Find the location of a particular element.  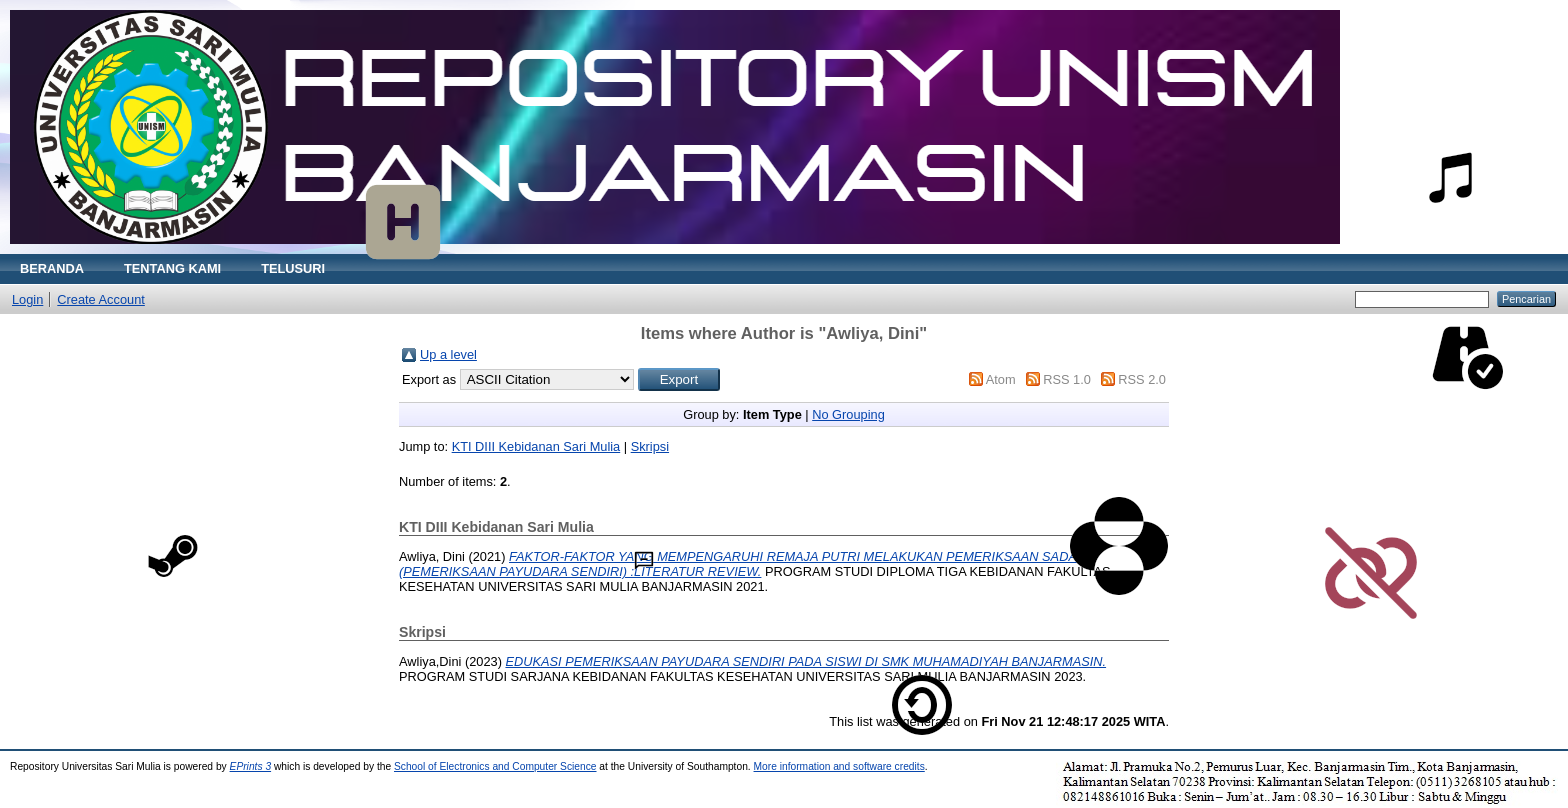

open itunes music library is located at coordinates (1450, 177).